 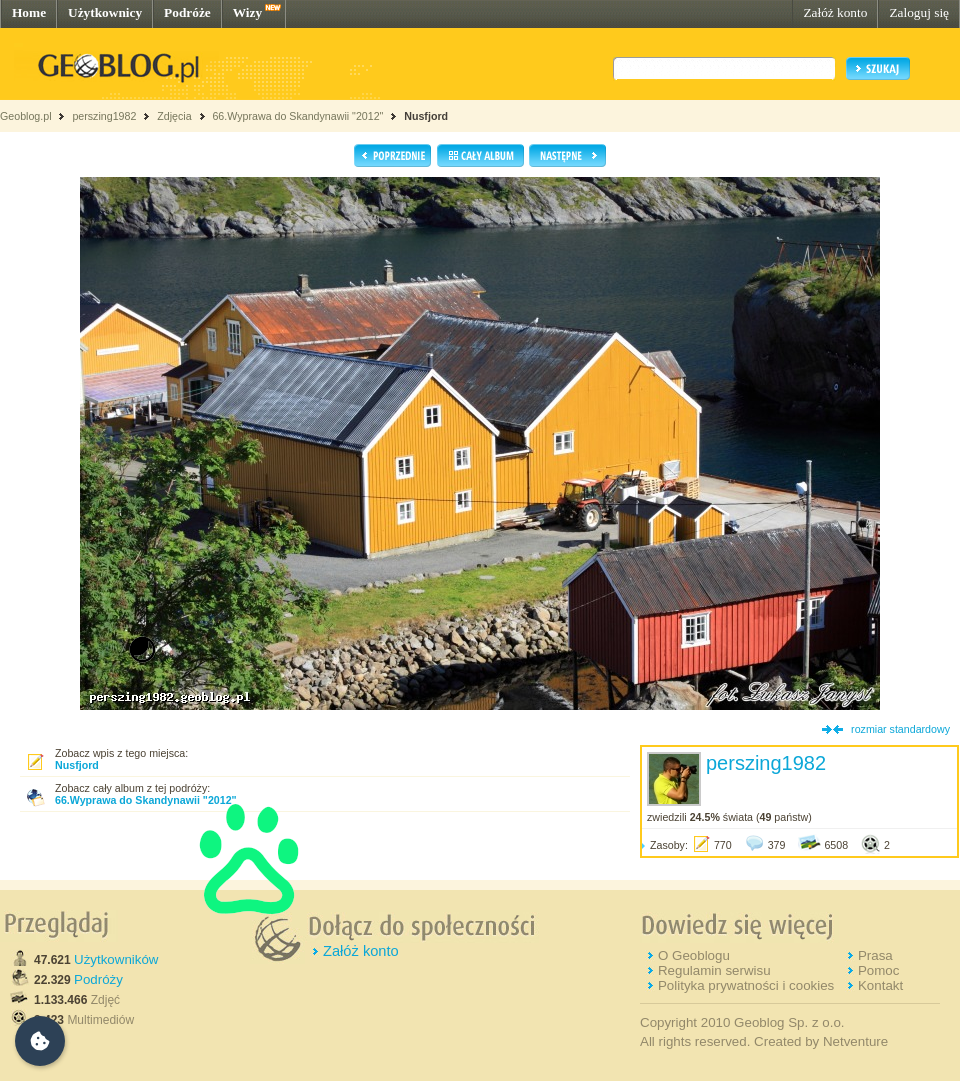 I want to click on open Baidu app, so click(x=249, y=858).